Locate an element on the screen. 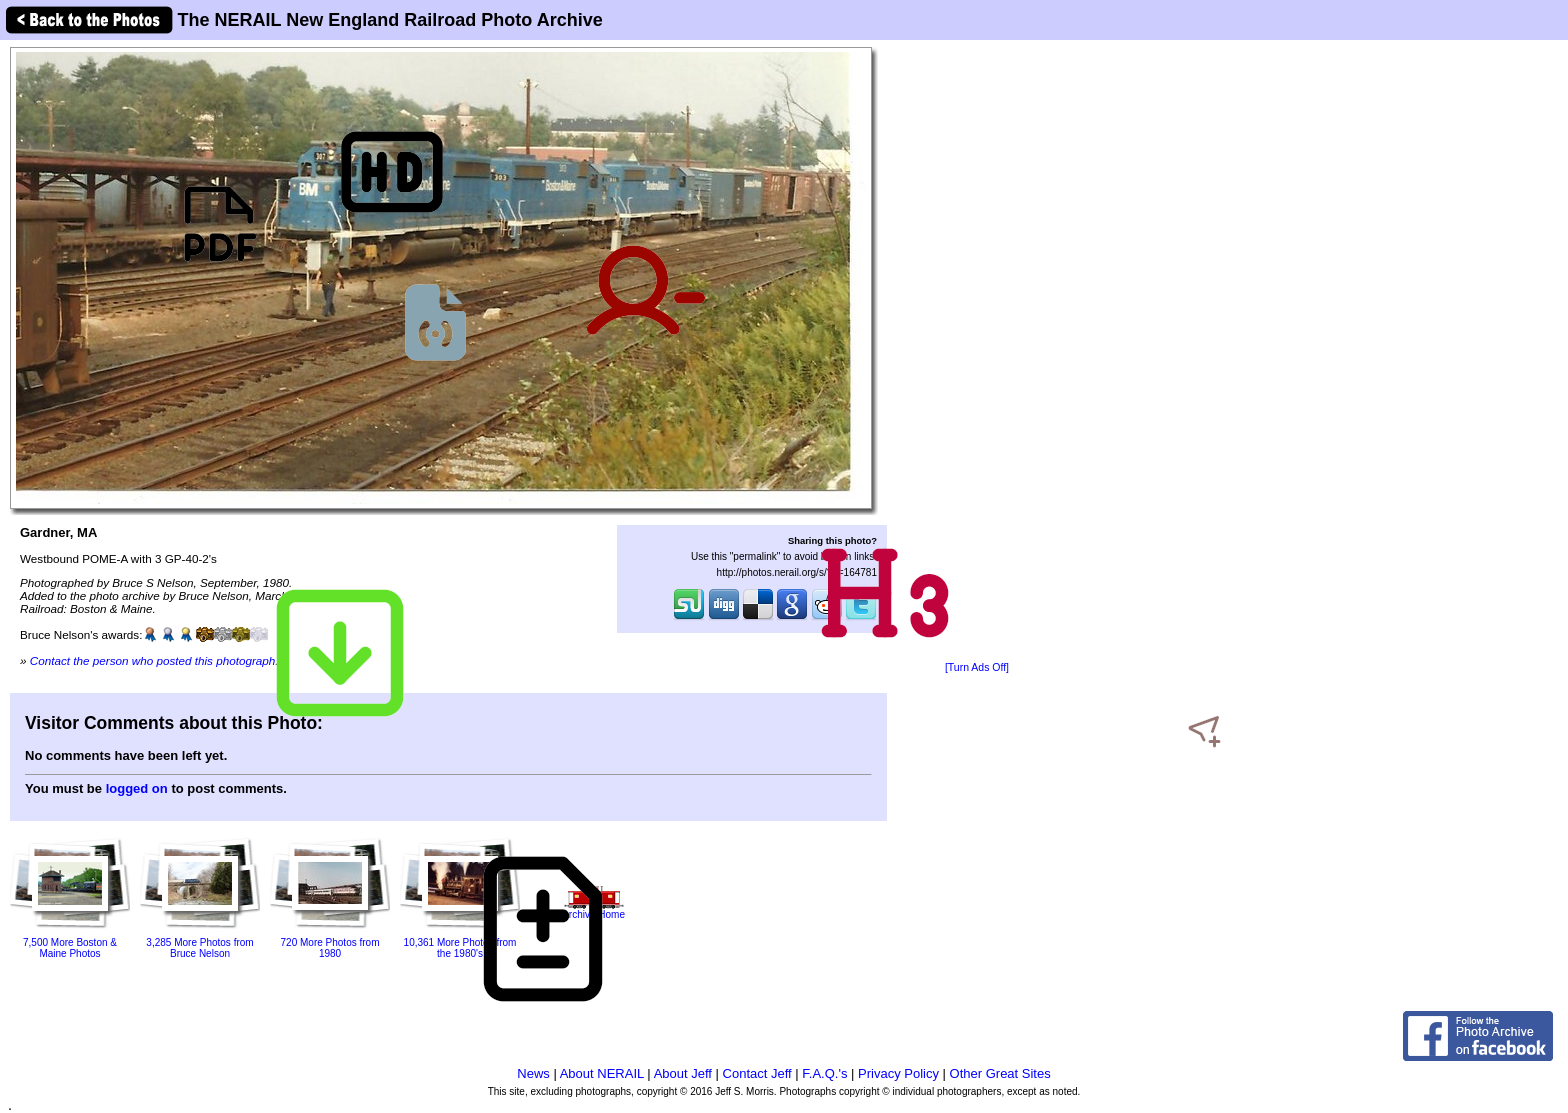  download file or content is located at coordinates (340, 653).